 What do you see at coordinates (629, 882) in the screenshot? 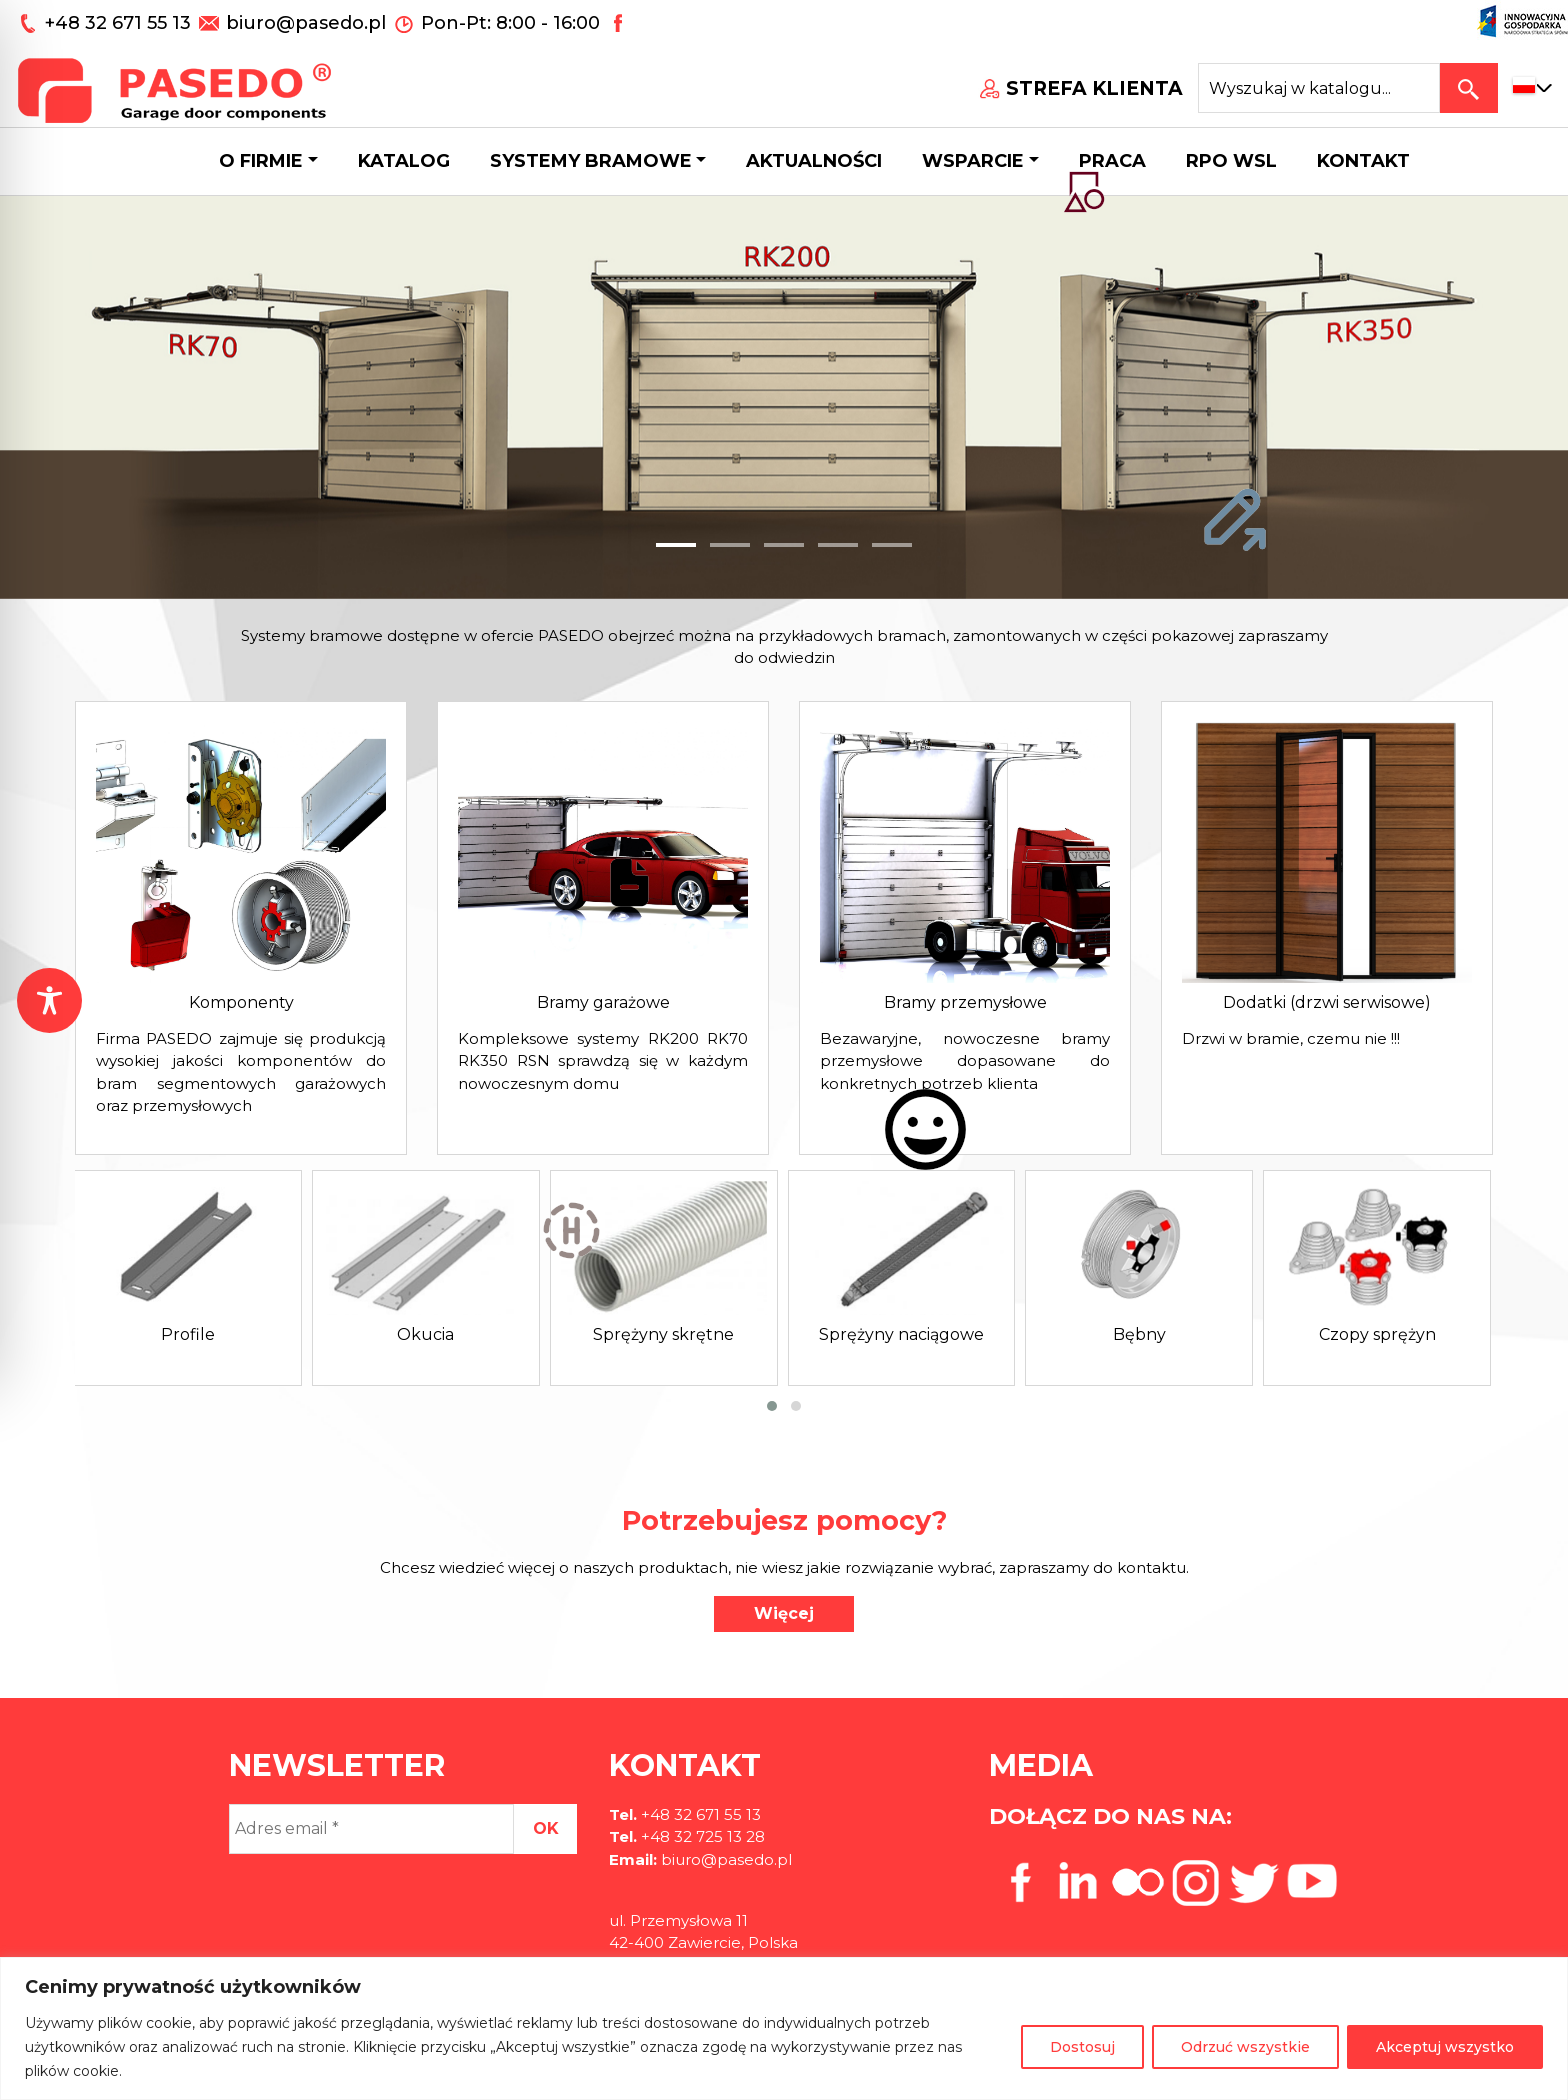
I see `remove a file or document` at bounding box center [629, 882].